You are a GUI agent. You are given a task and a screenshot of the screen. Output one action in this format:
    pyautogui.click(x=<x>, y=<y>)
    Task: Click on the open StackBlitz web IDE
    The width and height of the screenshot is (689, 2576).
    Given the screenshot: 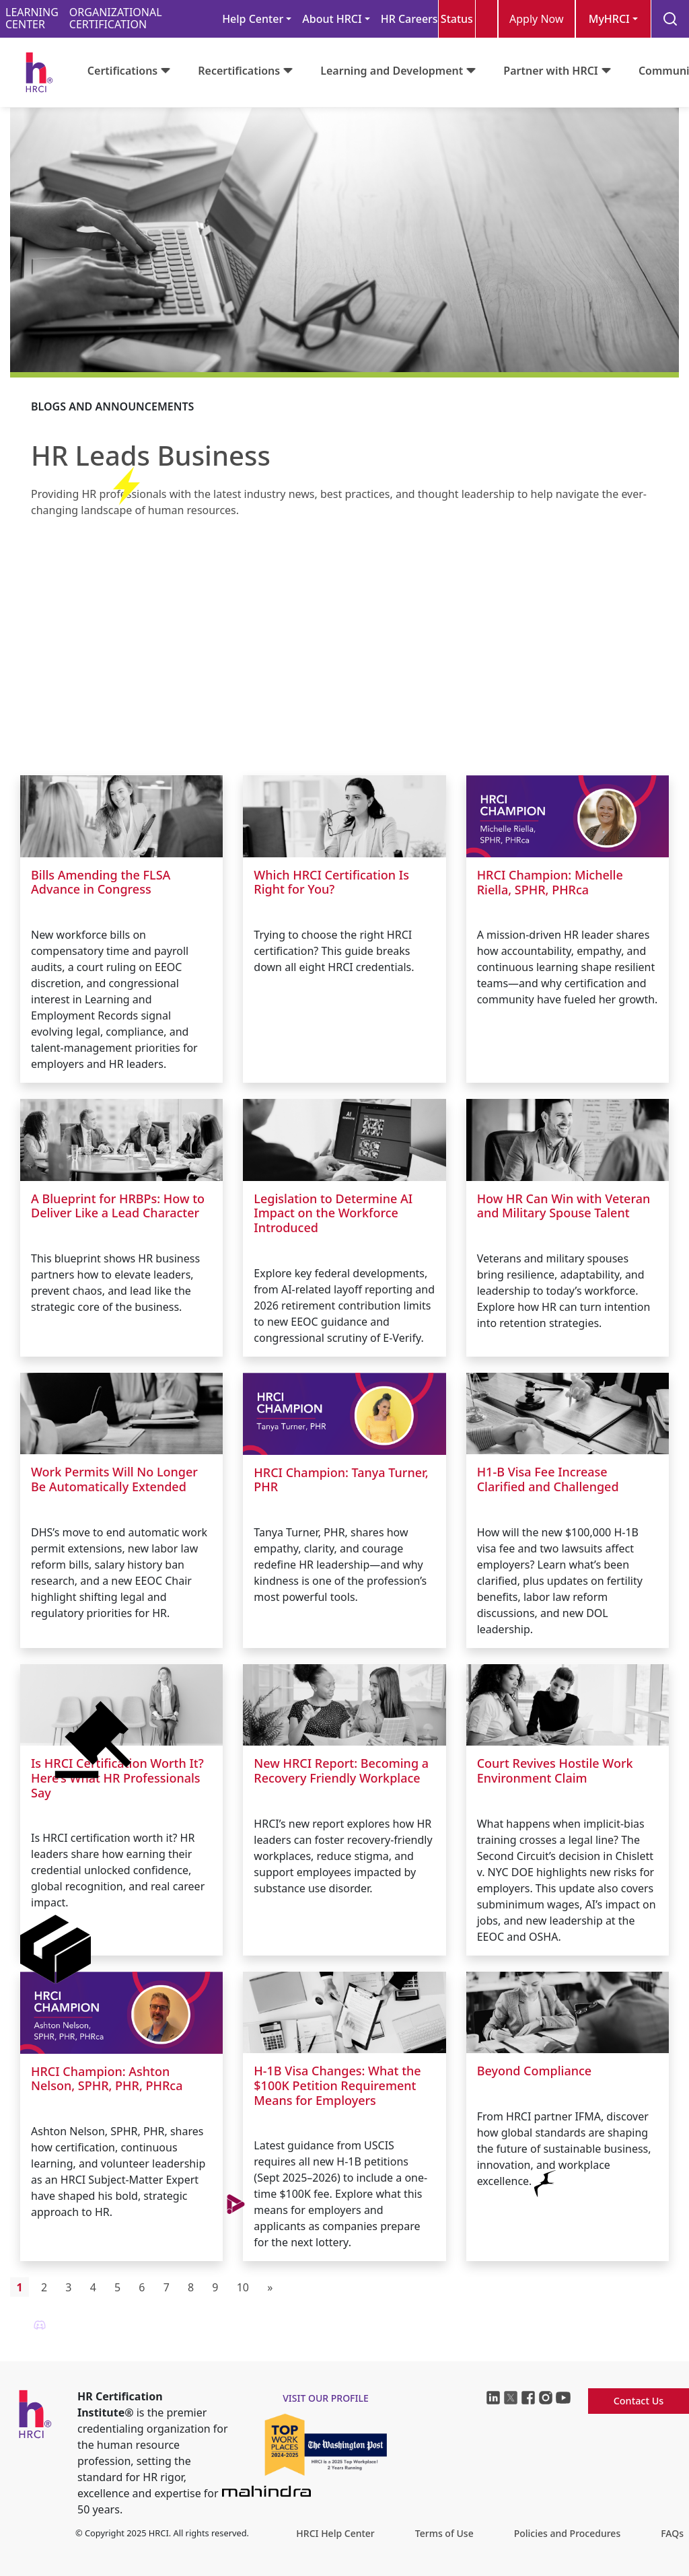 What is the action you would take?
    pyautogui.click(x=126, y=486)
    